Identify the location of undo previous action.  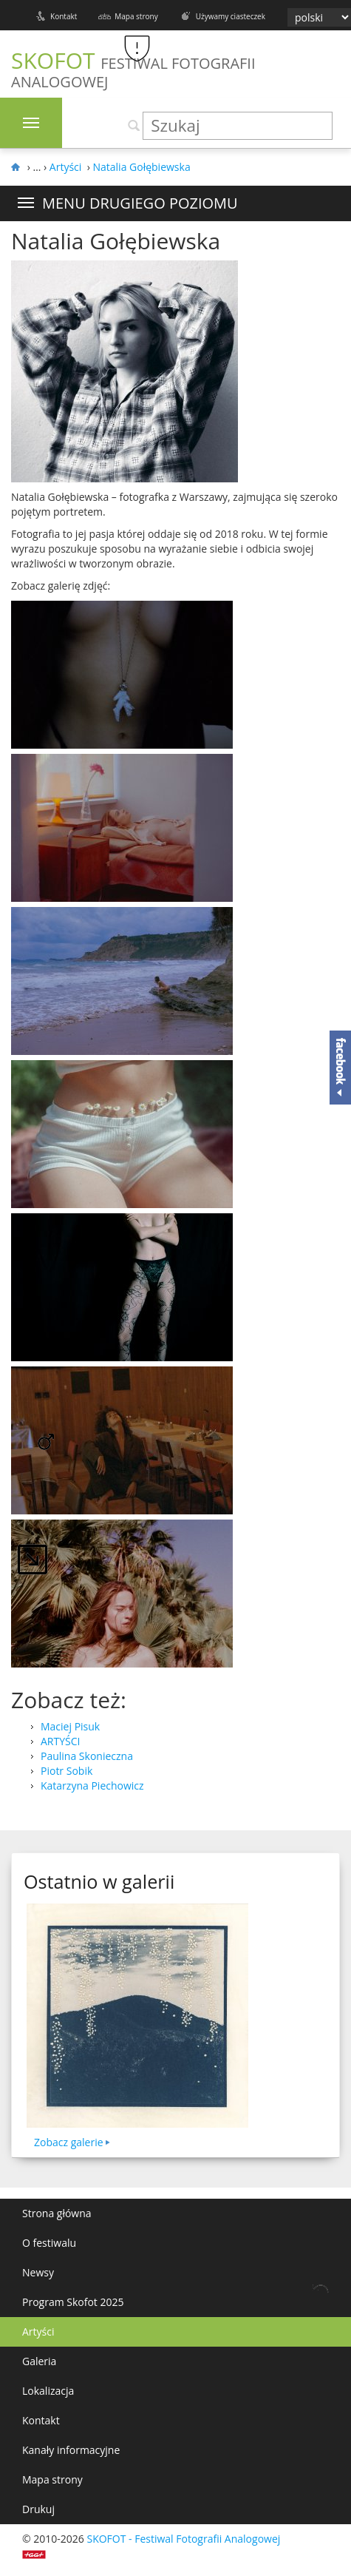
(321, 2288).